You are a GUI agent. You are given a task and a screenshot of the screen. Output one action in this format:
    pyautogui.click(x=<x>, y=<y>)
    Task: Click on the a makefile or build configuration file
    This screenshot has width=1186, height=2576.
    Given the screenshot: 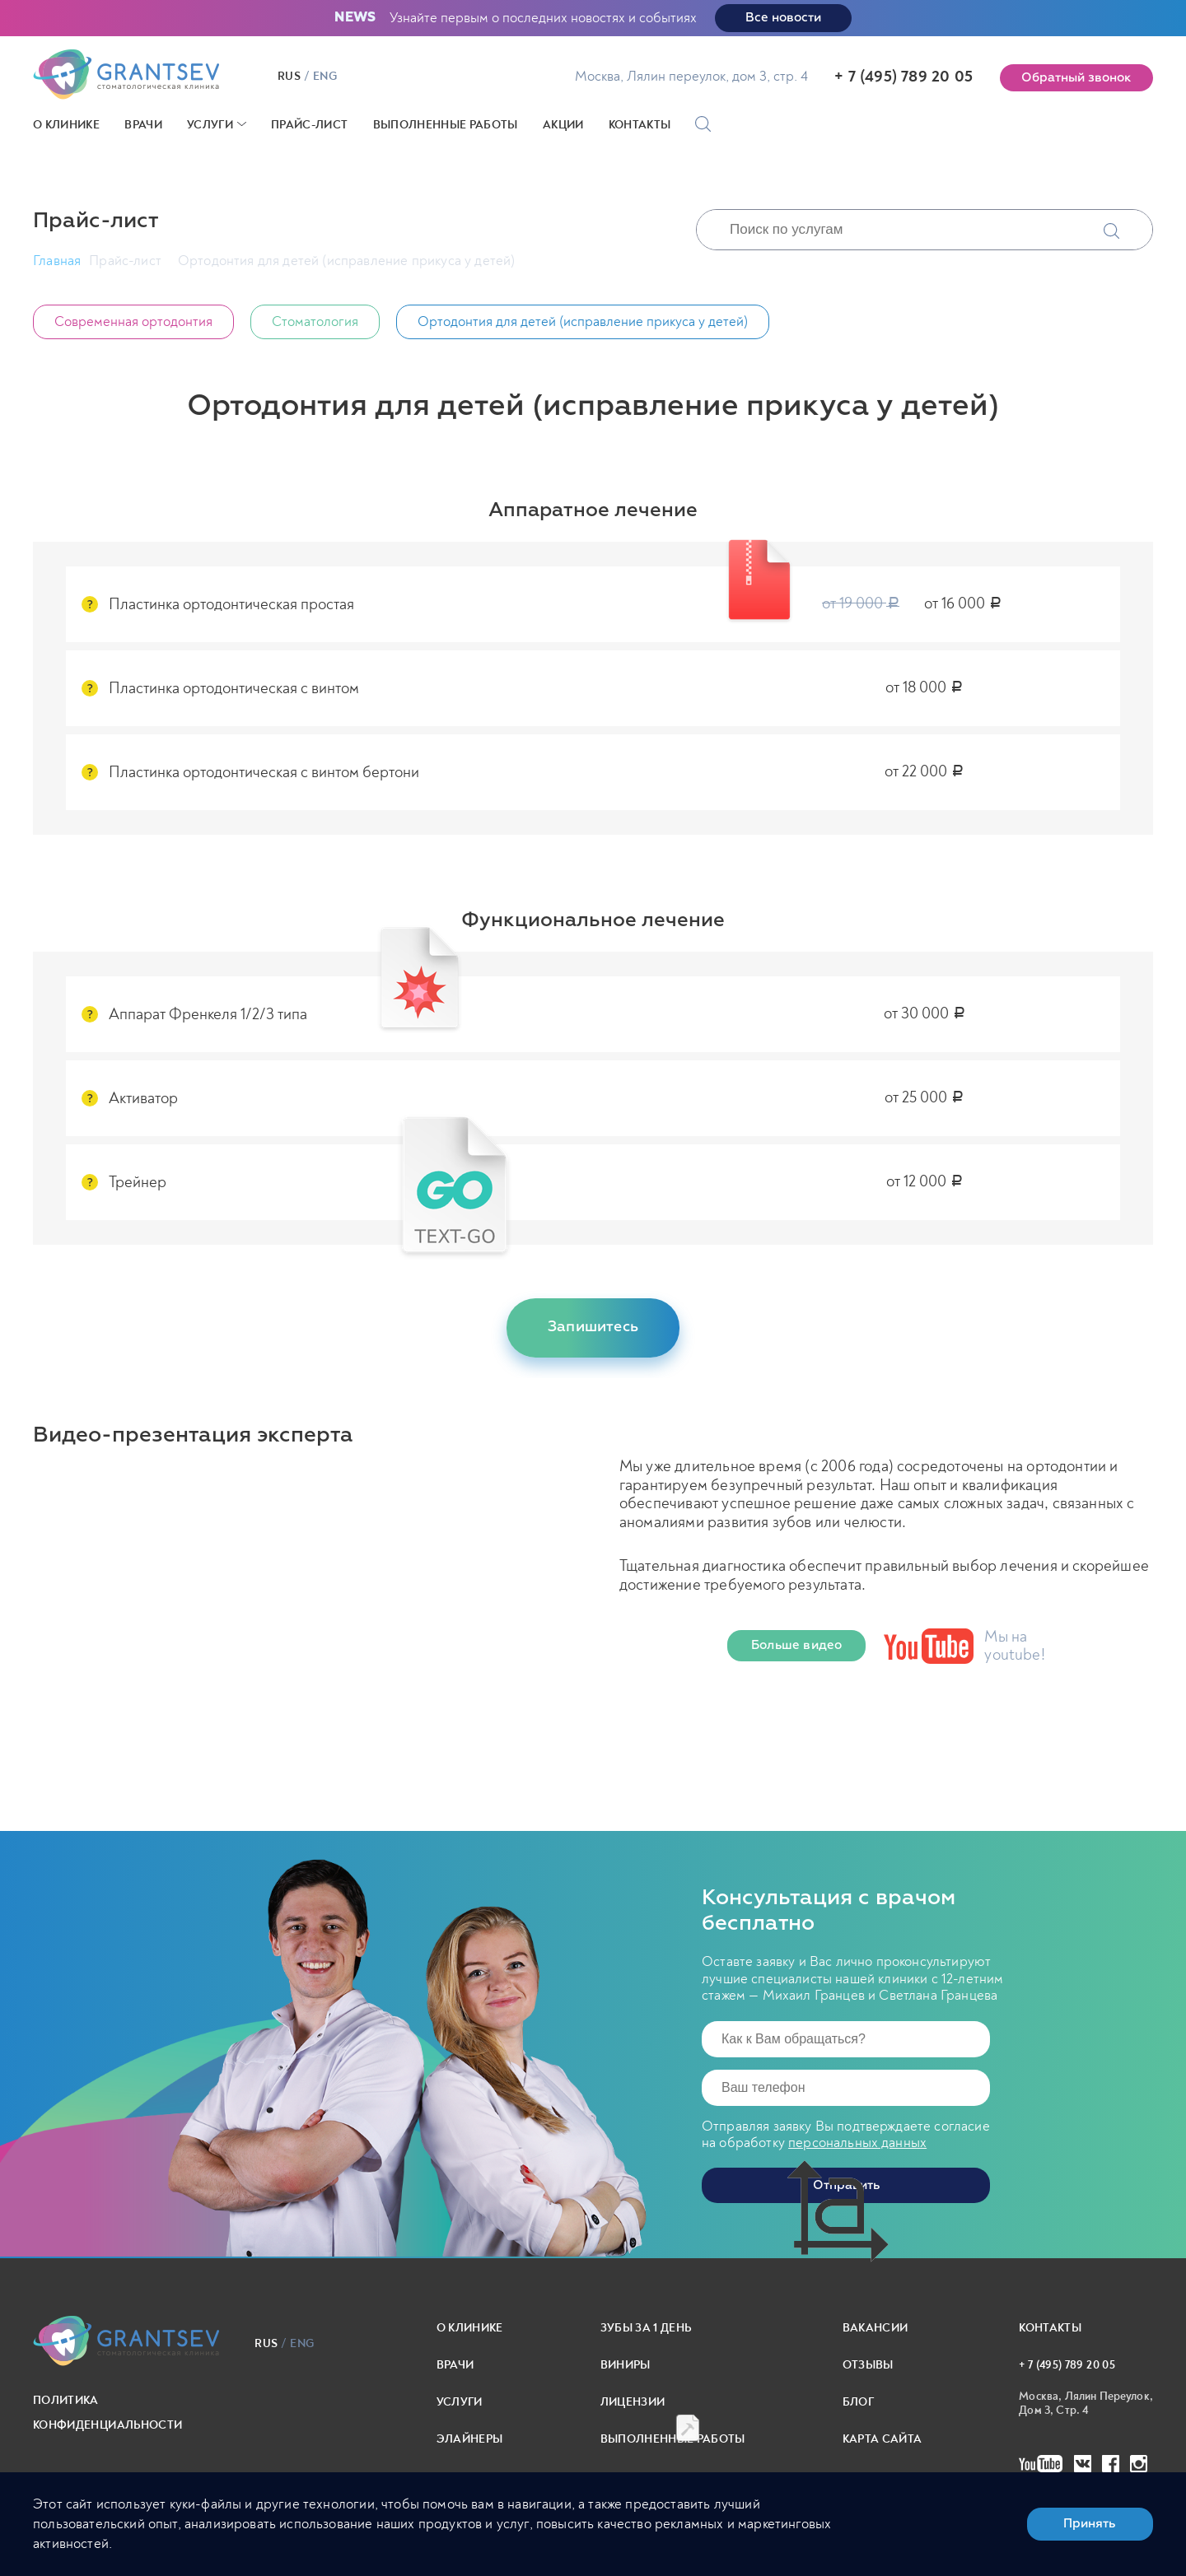 What is the action you would take?
    pyautogui.click(x=688, y=2428)
    